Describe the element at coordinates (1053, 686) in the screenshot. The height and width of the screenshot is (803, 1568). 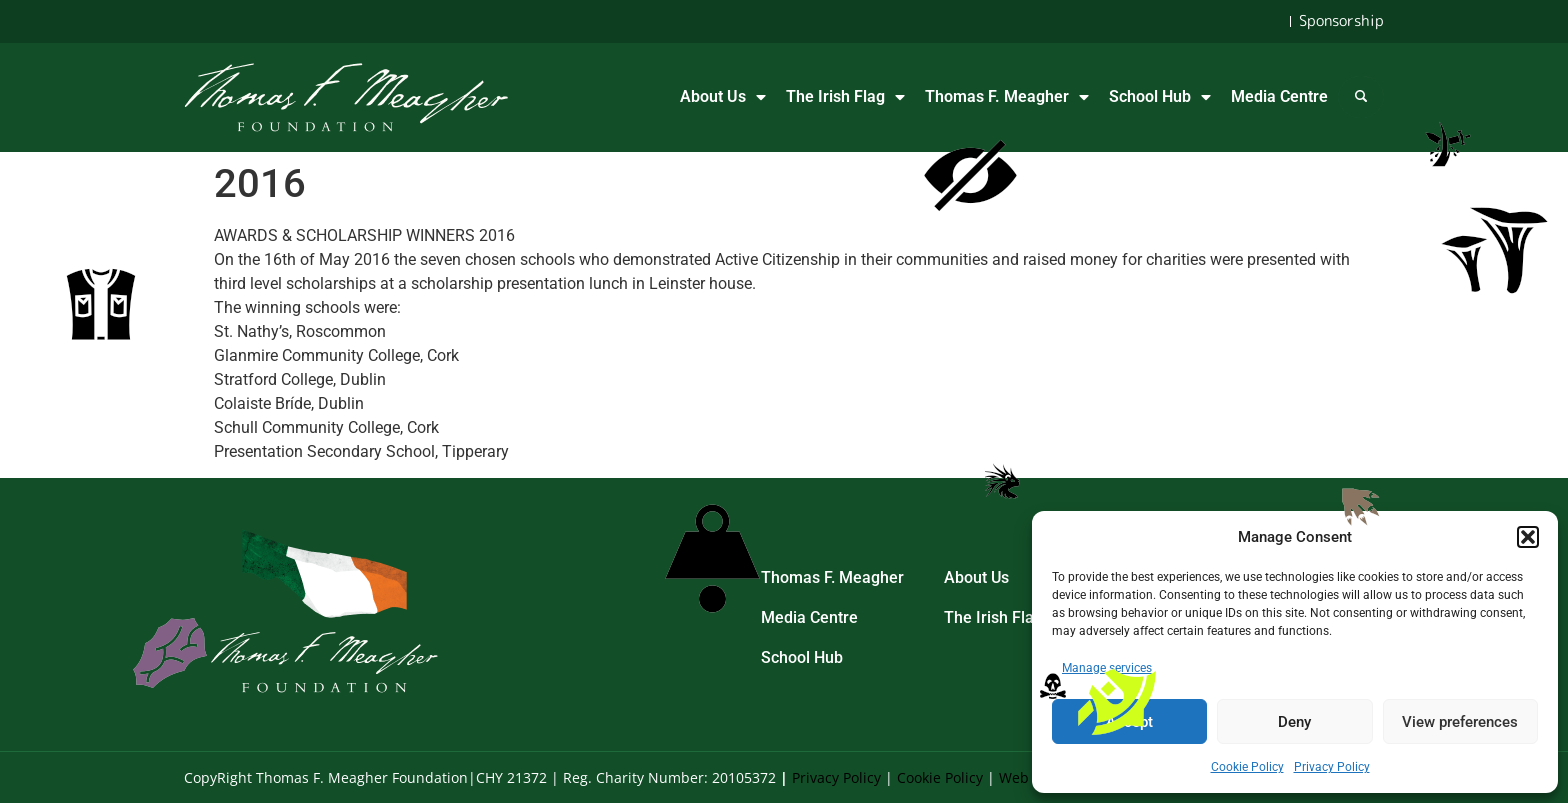
I see `enemy or creature type indicator in a game interface` at that location.